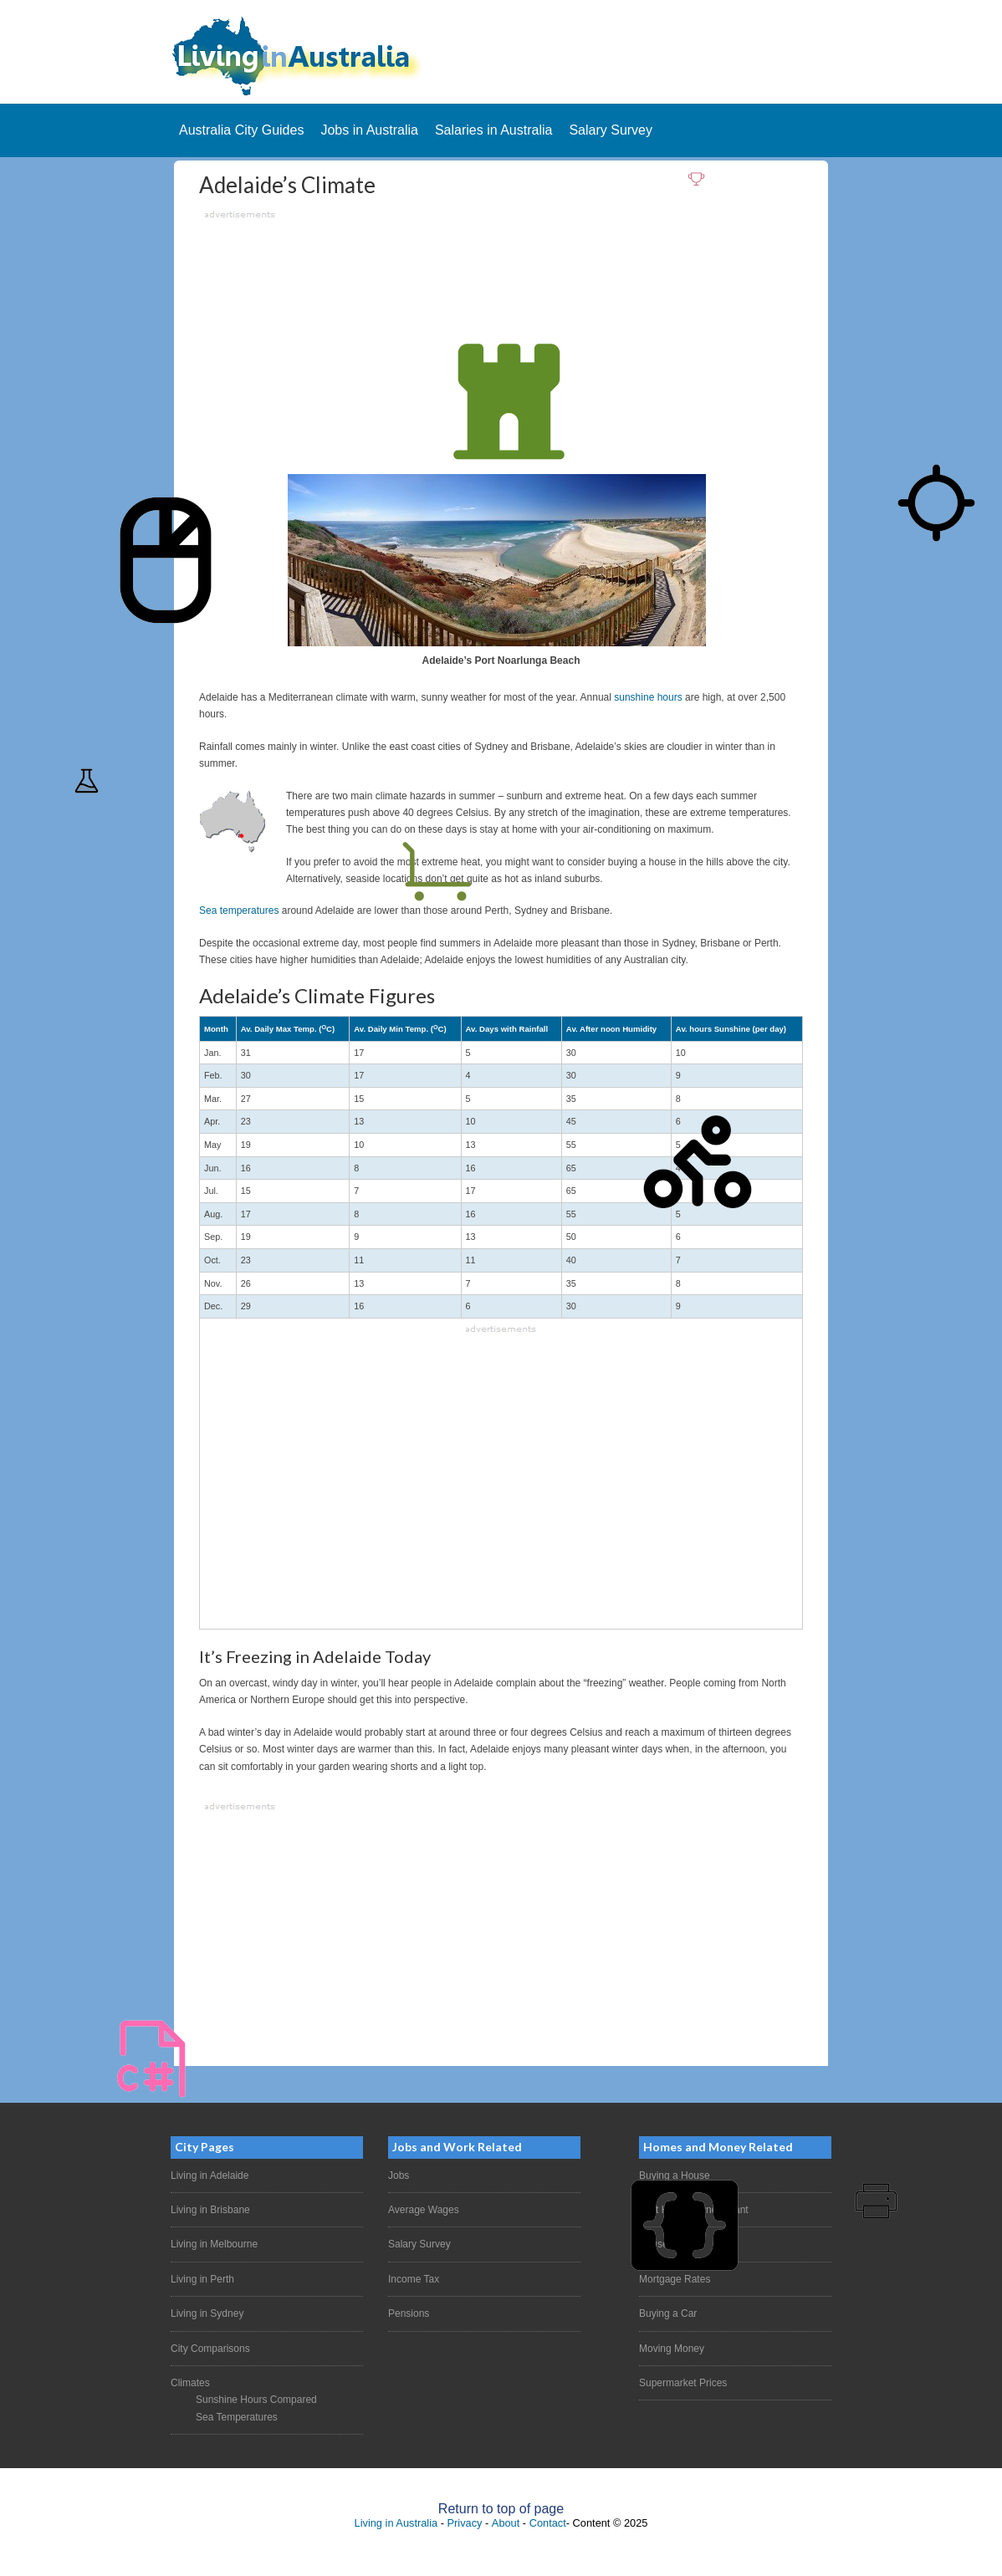 Image resolution: width=1002 pixels, height=2576 pixels. What do you see at coordinates (509, 399) in the screenshot?
I see `access castle or fortress-themed game features` at bounding box center [509, 399].